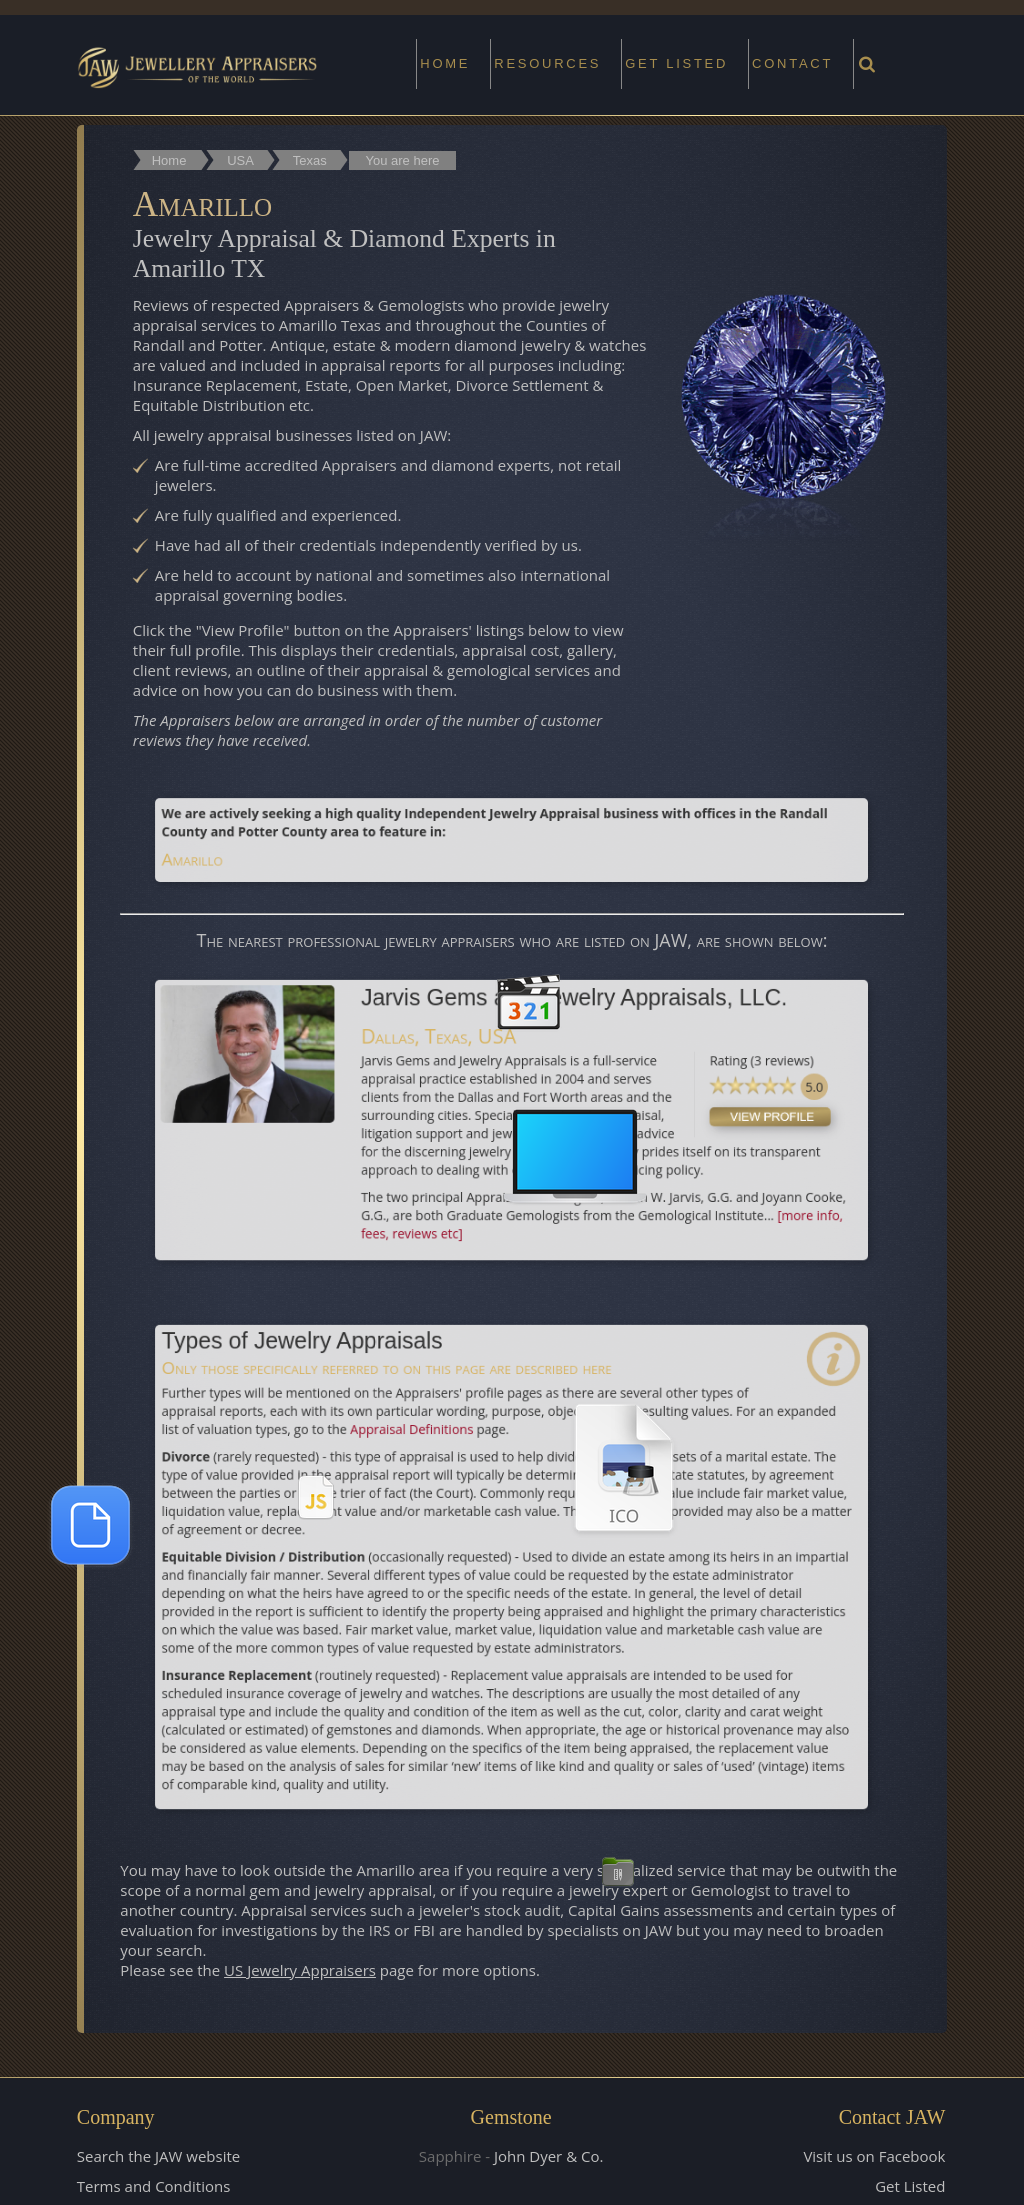 Image resolution: width=1024 pixels, height=2205 pixels. Describe the element at coordinates (528, 1006) in the screenshot. I see `open folder containing media player classic files` at that location.